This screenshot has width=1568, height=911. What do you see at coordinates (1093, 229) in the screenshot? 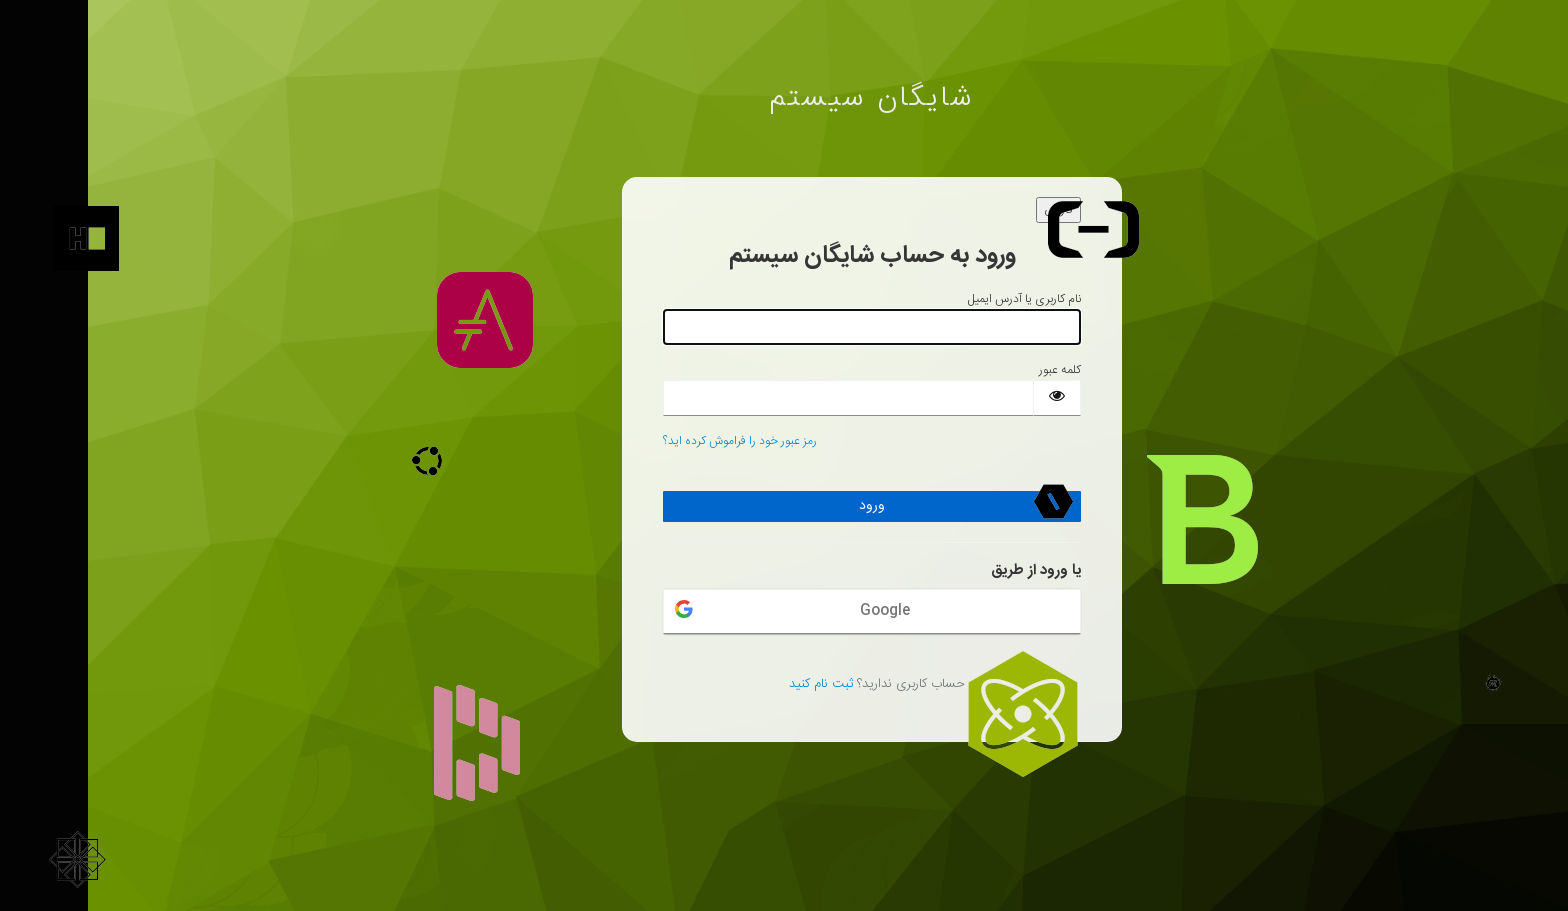
I see `Alibaba Cloud service or product` at bounding box center [1093, 229].